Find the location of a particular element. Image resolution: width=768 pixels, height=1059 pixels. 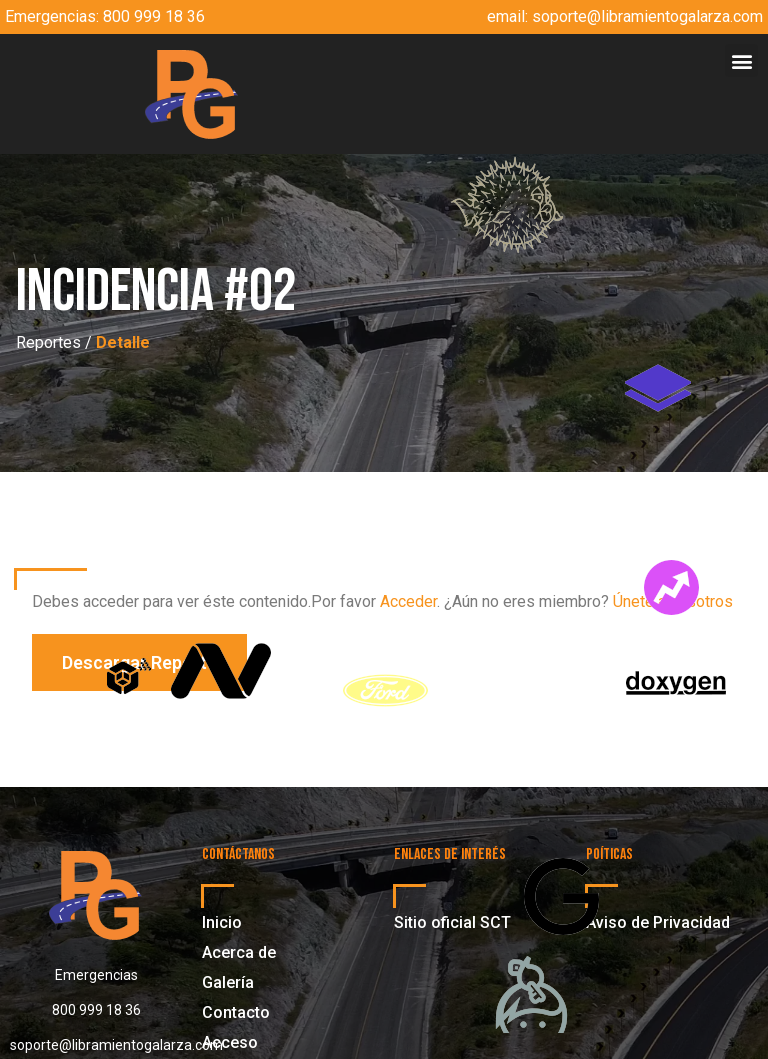

kubespray project logo is located at coordinates (129, 676).